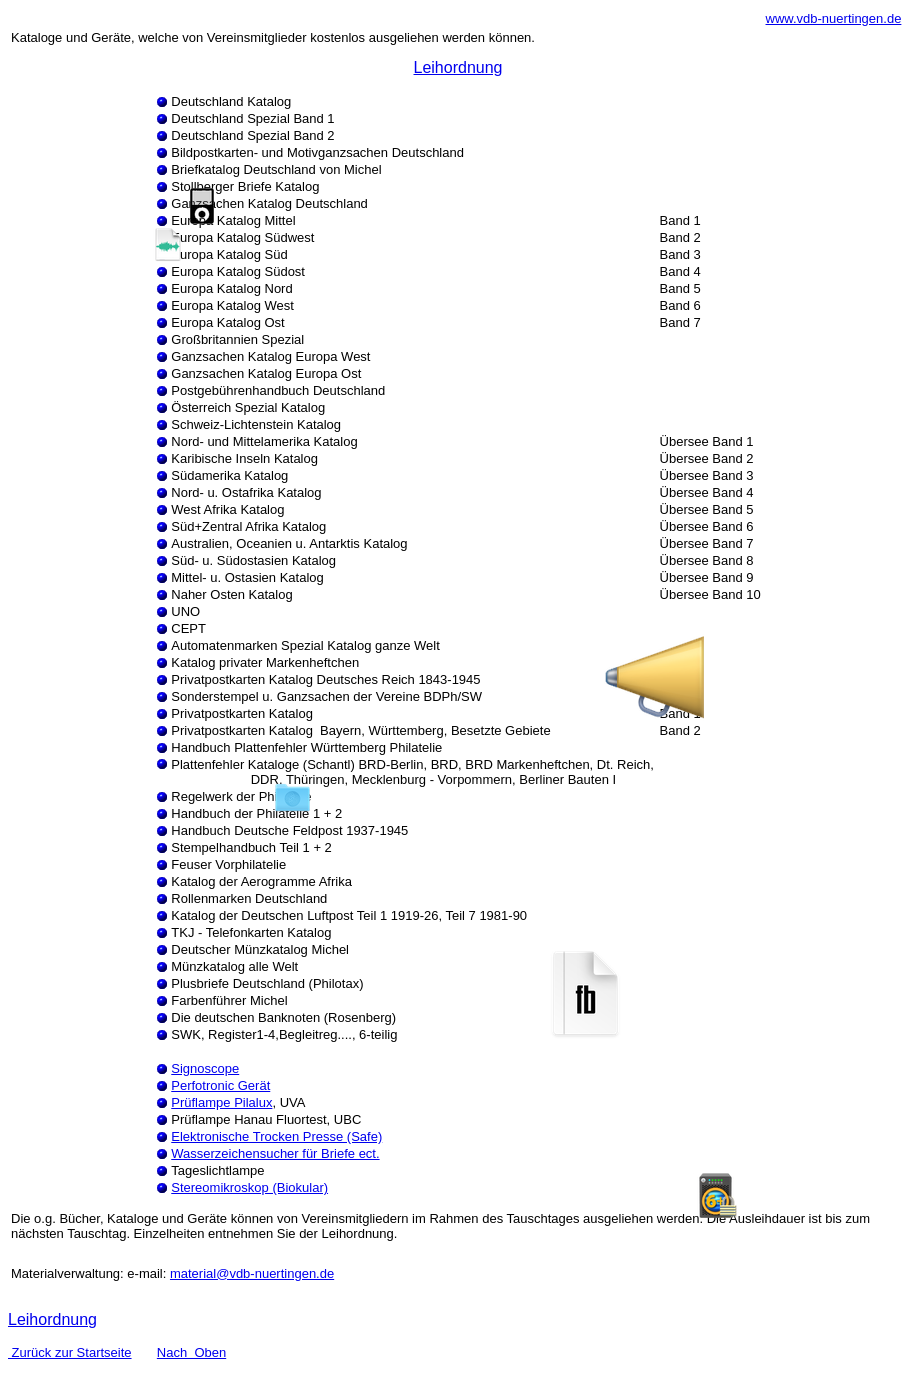  What do you see at coordinates (715, 1195) in the screenshot?
I see `locked RAID 6+ storage array` at bounding box center [715, 1195].